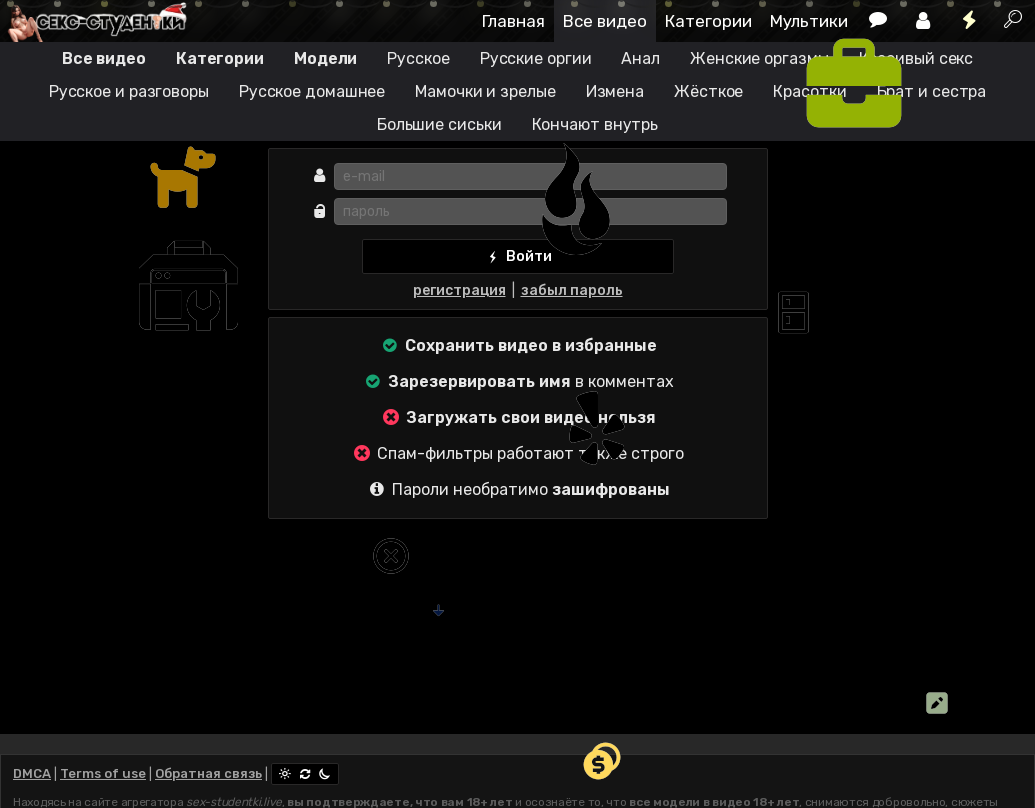 This screenshot has width=1035, height=808. Describe the element at coordinates (602, 761) in the screenshot. I see `view your coin balance or currency` at that location.